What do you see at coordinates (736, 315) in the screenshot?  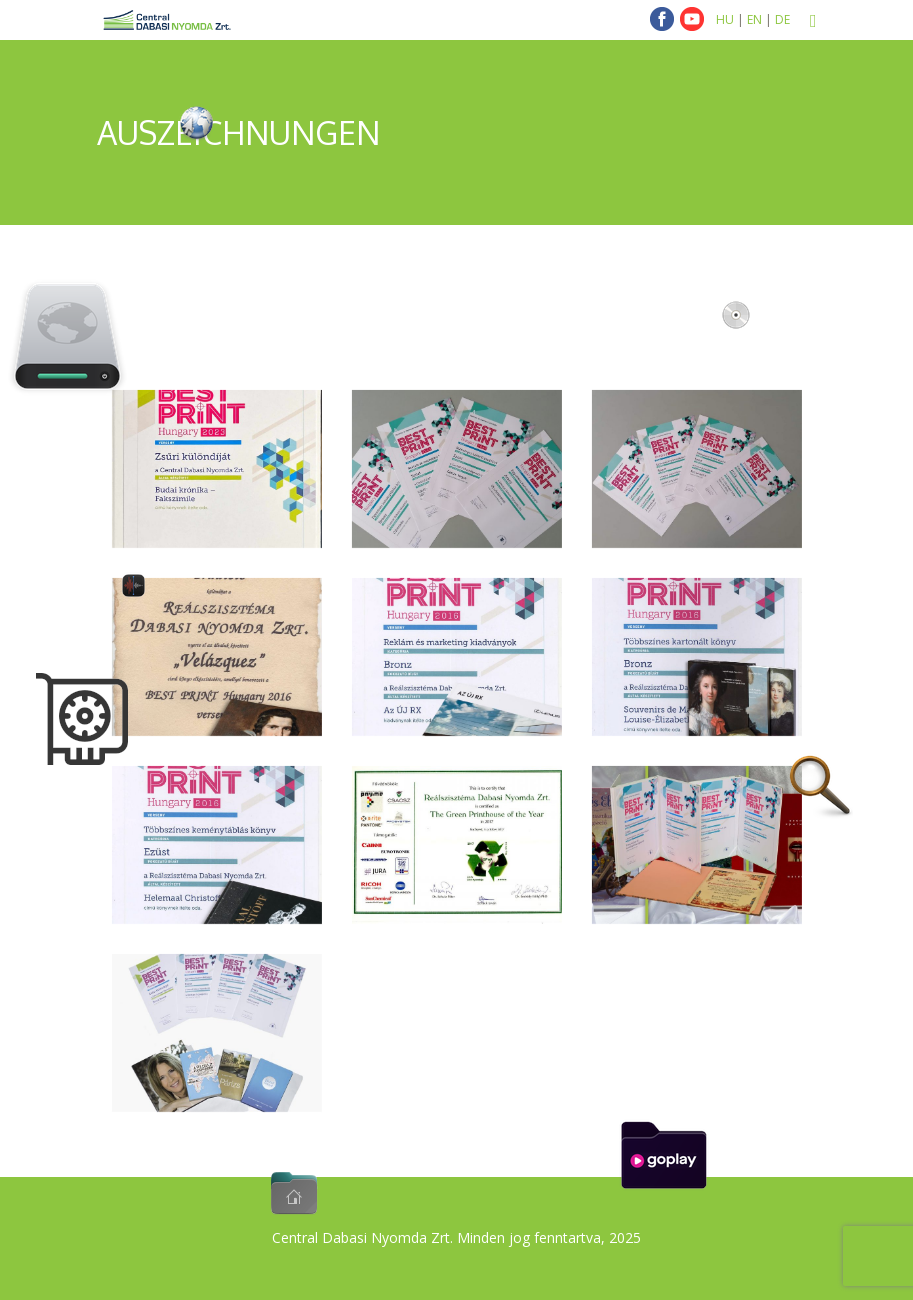 I see `indicates a blank DVD-R disc ready for burning` at bounding box center [736, 315].